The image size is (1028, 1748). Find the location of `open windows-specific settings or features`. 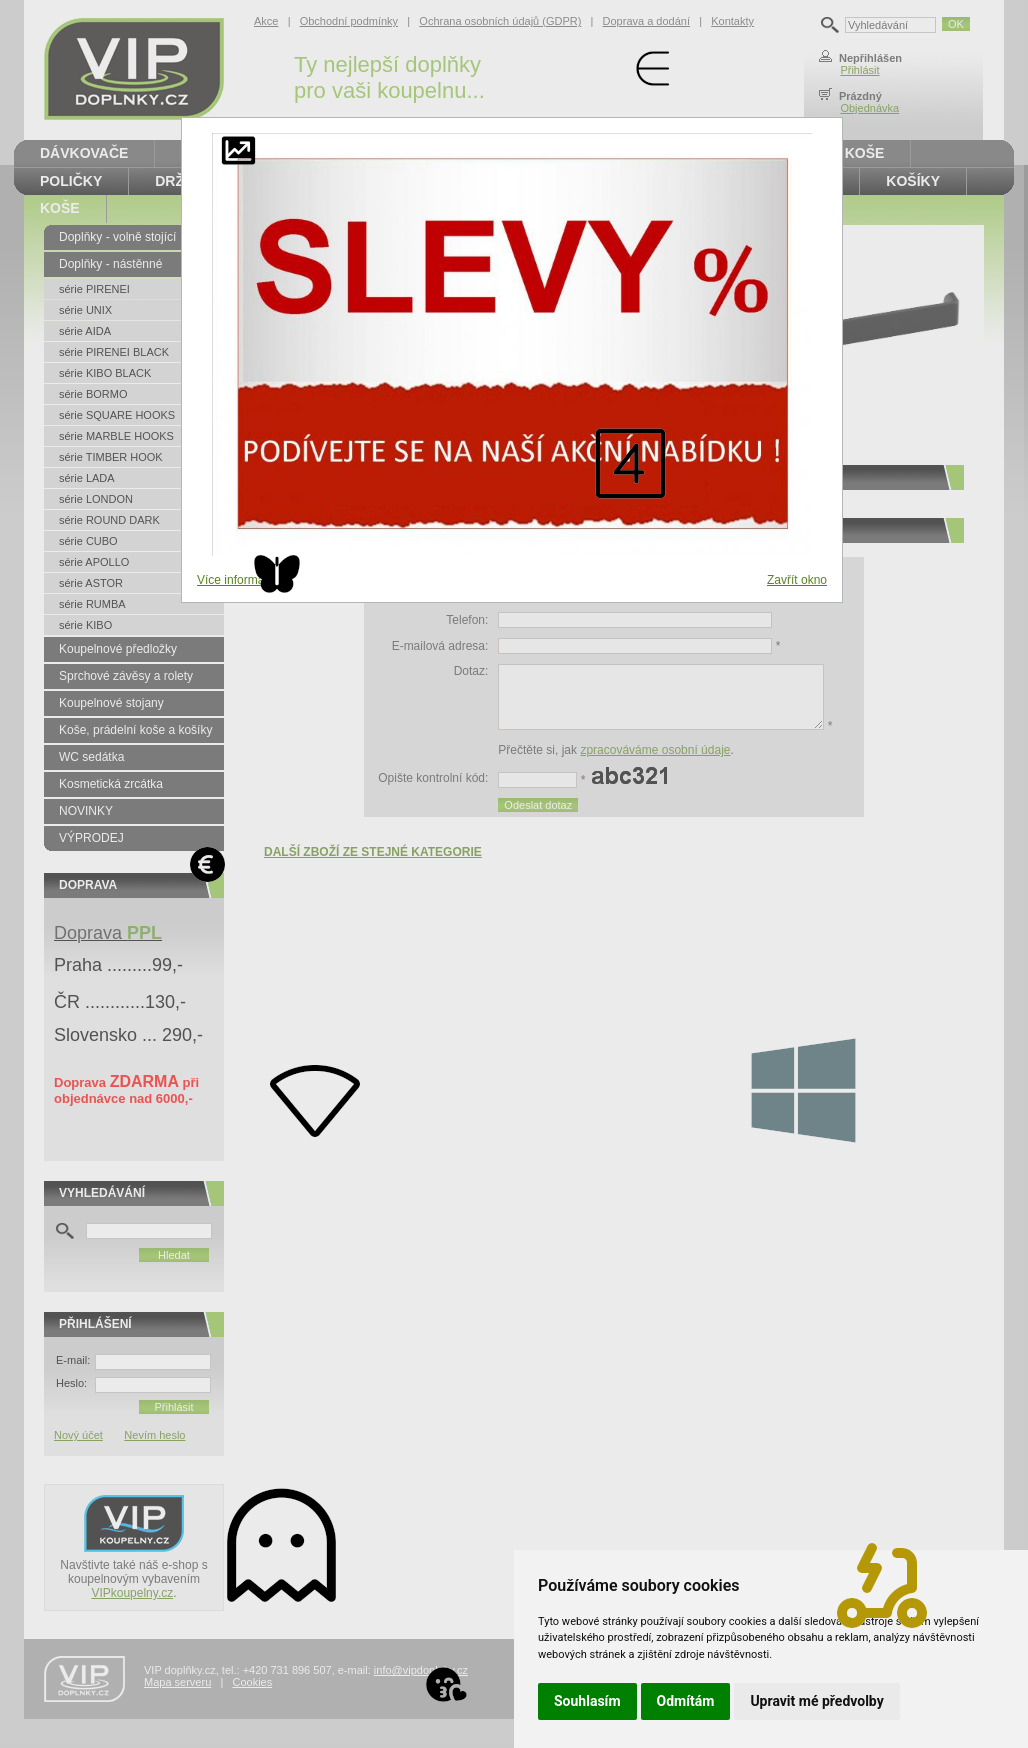

open windows-specific settings or features is located at coordinates (803, 1090).